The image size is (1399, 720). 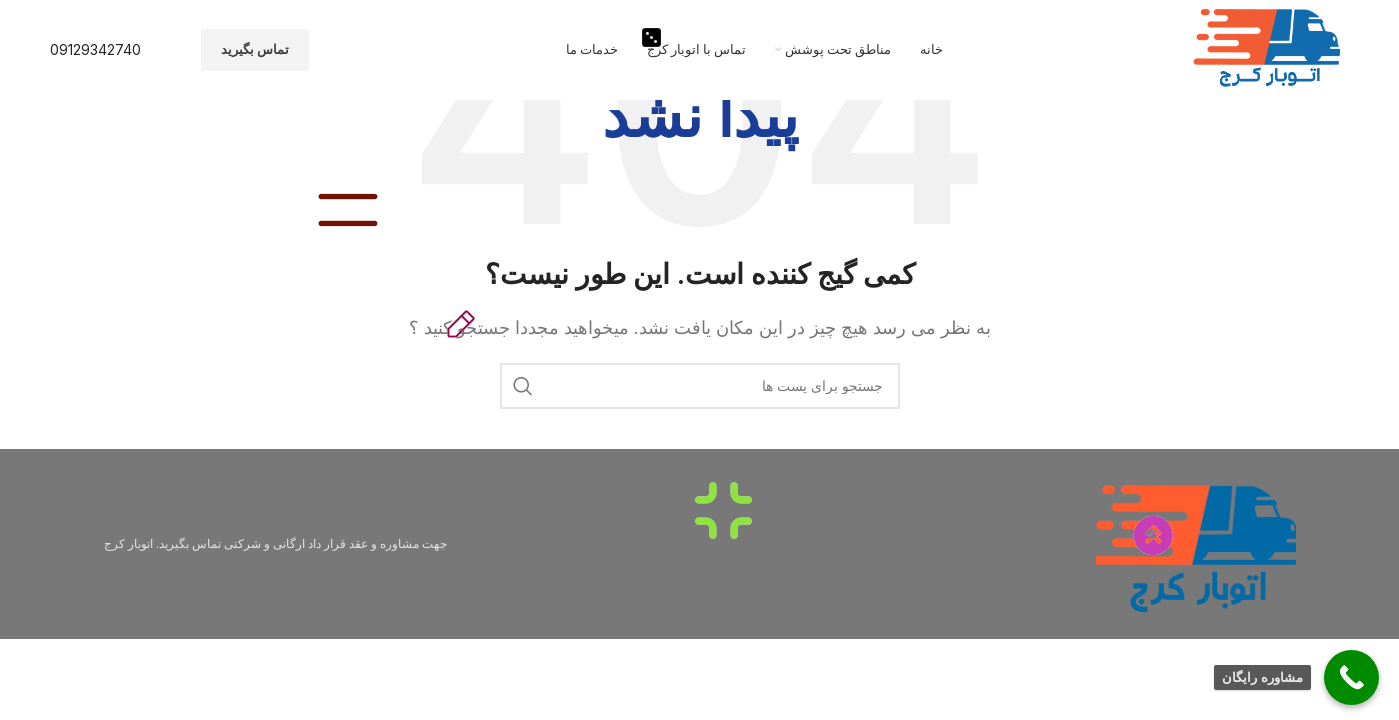 What do you see at coordinates (1153, 535) in the screenshot?
I see `scroll to top of page` at bounding box center [1153, 535].